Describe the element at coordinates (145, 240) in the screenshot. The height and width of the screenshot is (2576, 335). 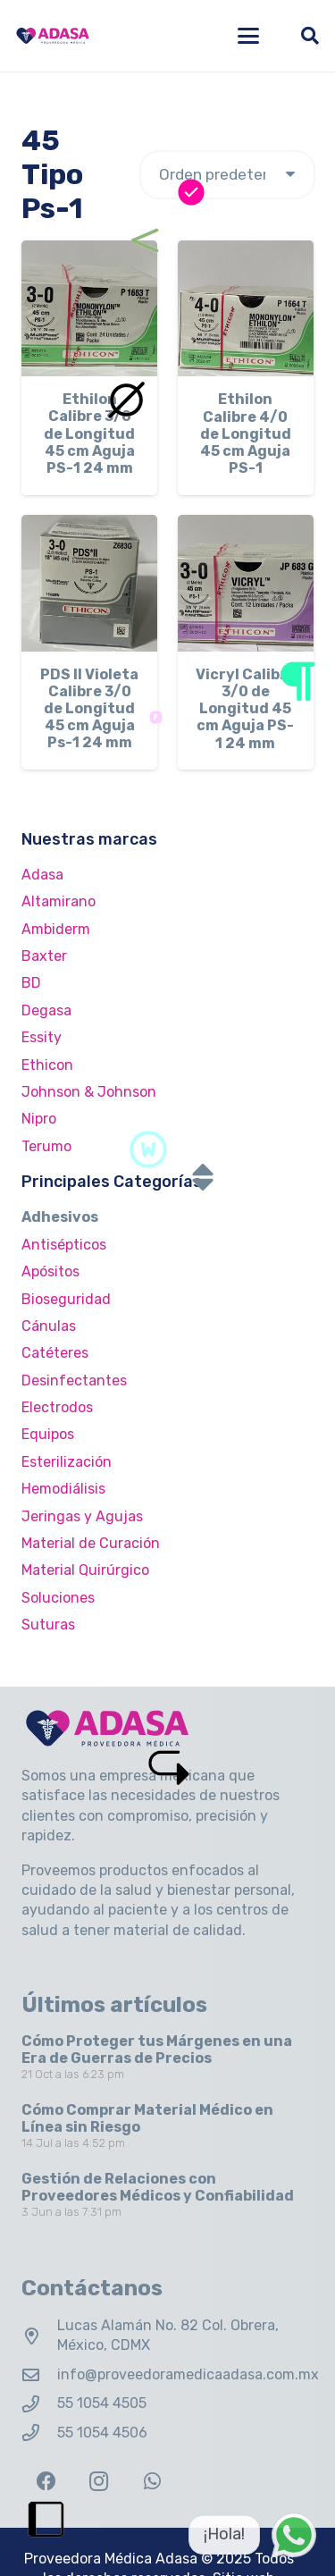
I see `less than comparison operator` at that location.